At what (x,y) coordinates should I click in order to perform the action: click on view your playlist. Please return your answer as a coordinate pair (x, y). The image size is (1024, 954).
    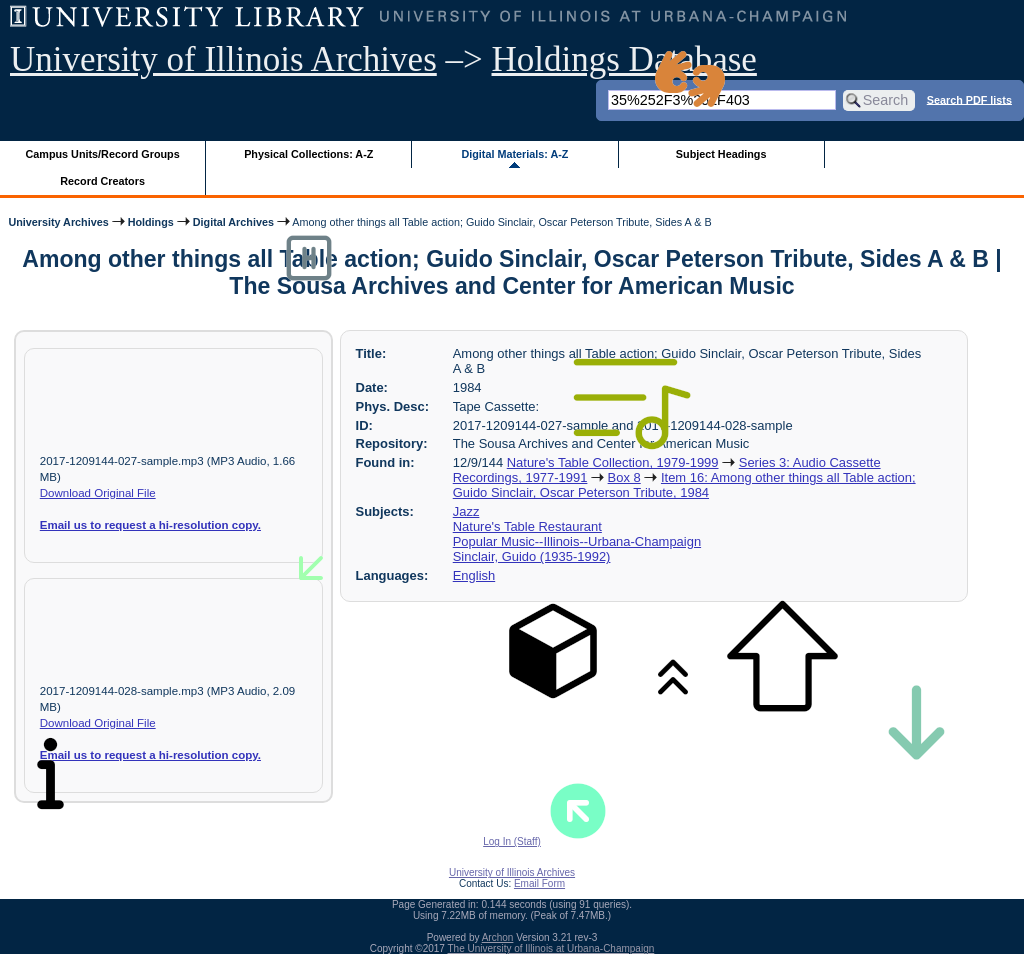
    Looking at the image, I should click on (625, 397).